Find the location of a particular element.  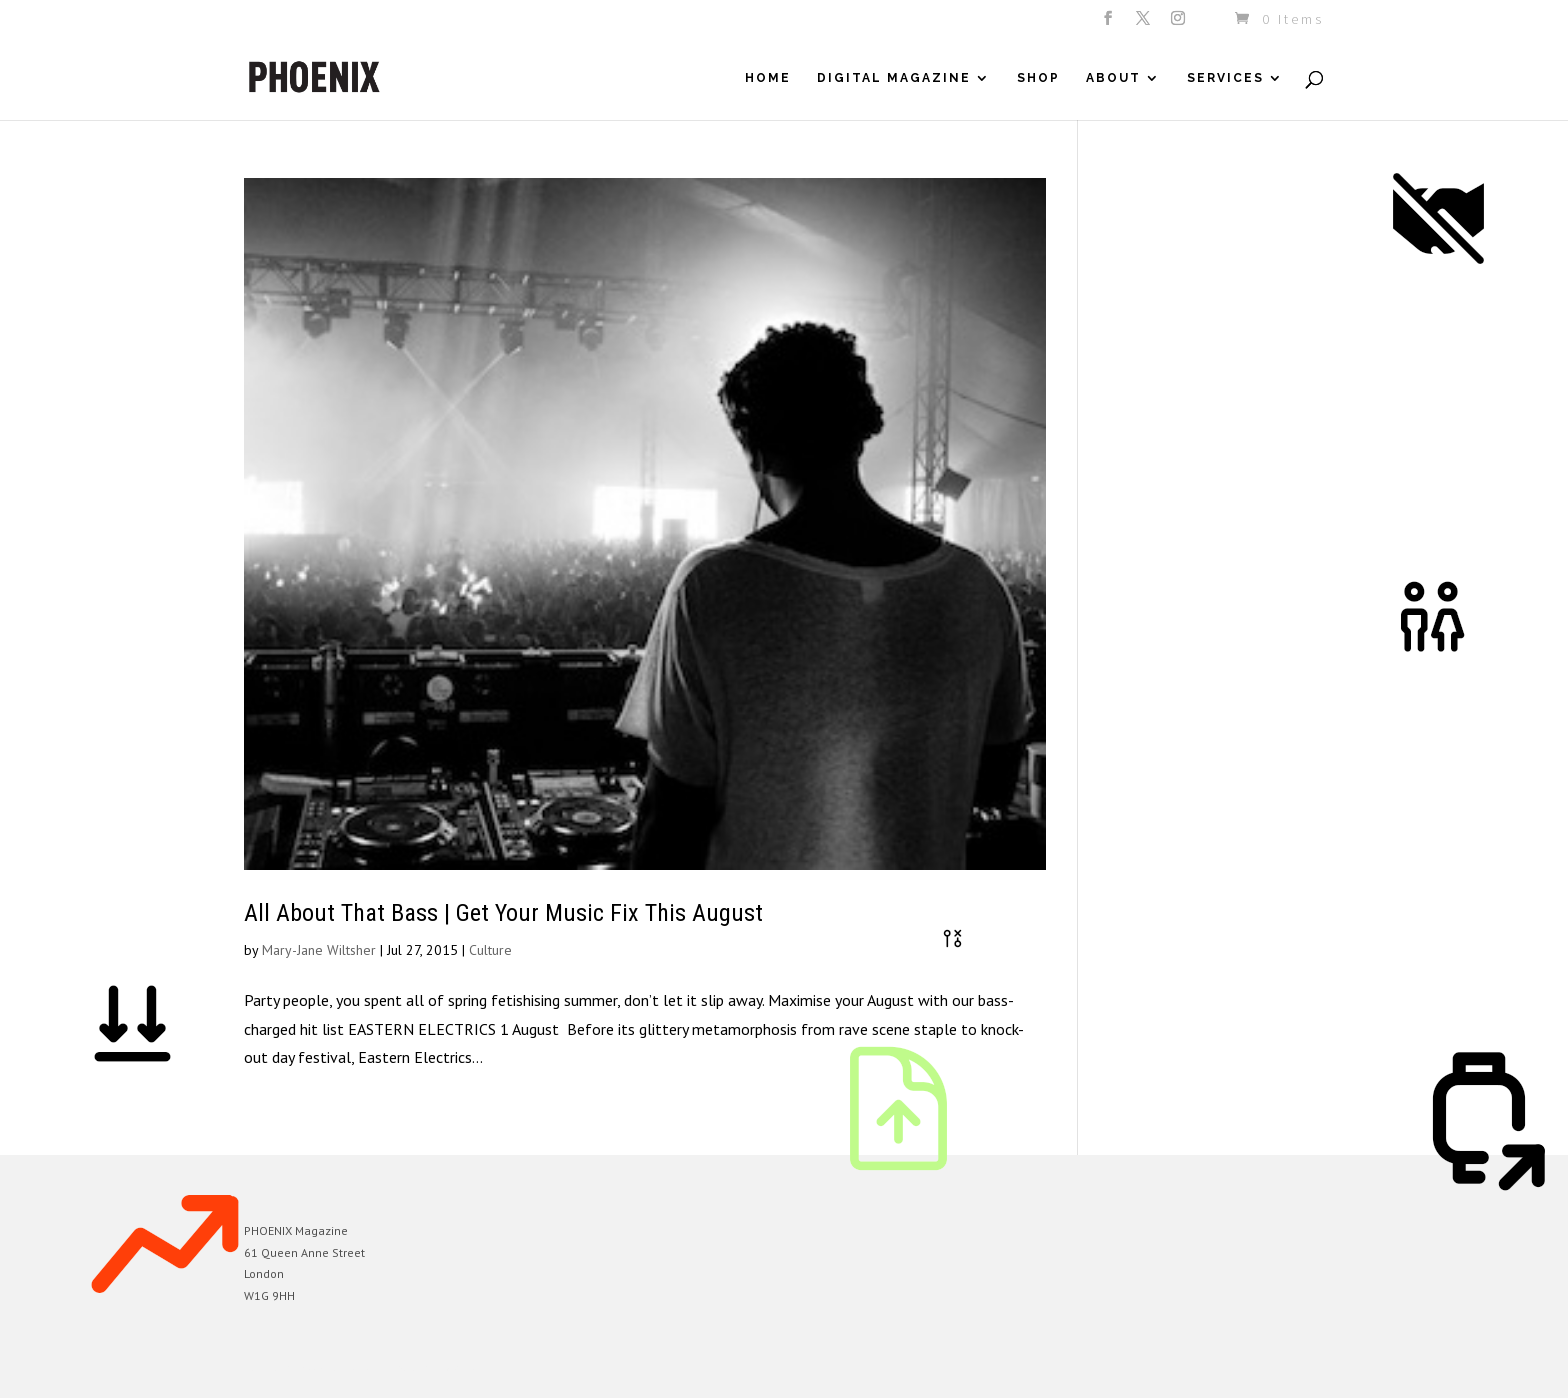

indicates a closed or rejected pull request is located at coordinates (952, 938).